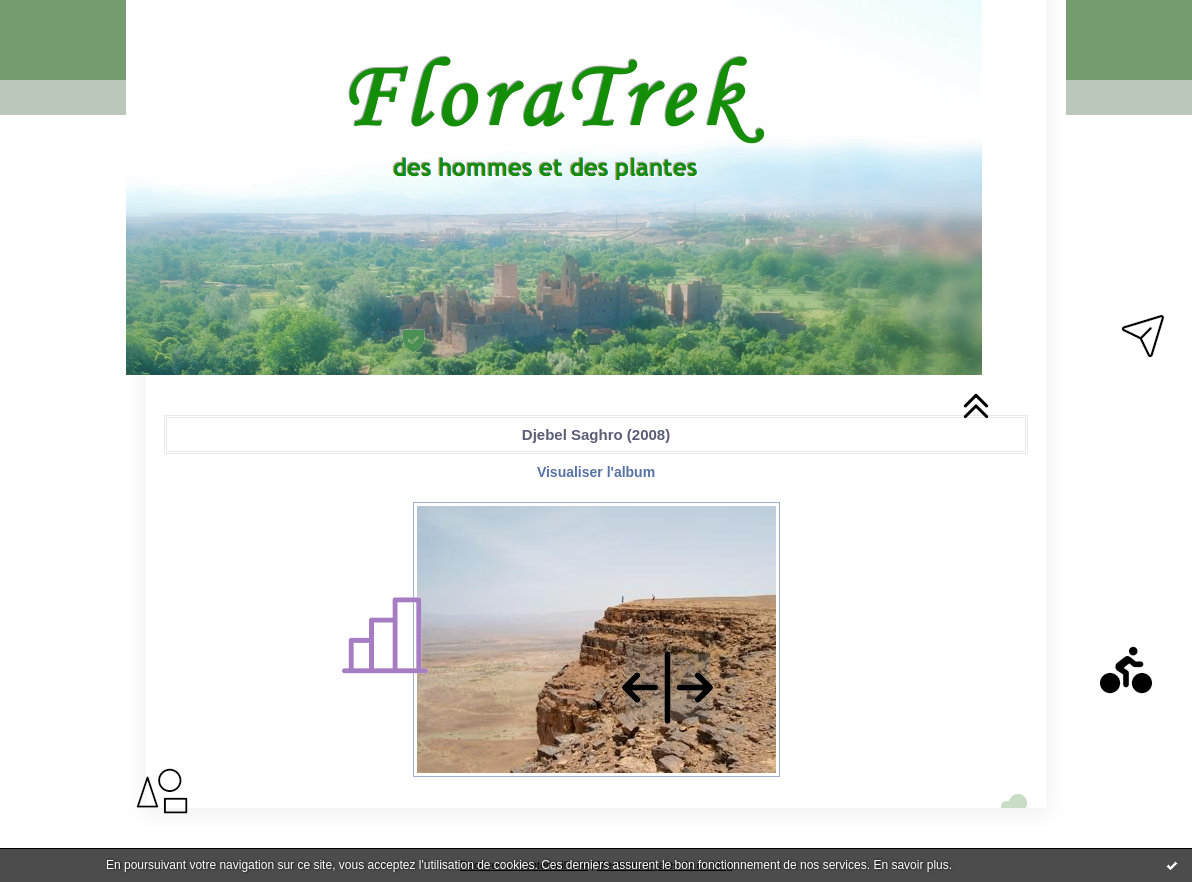  I want to click on indicates verified or secure status, so click(413, 339).